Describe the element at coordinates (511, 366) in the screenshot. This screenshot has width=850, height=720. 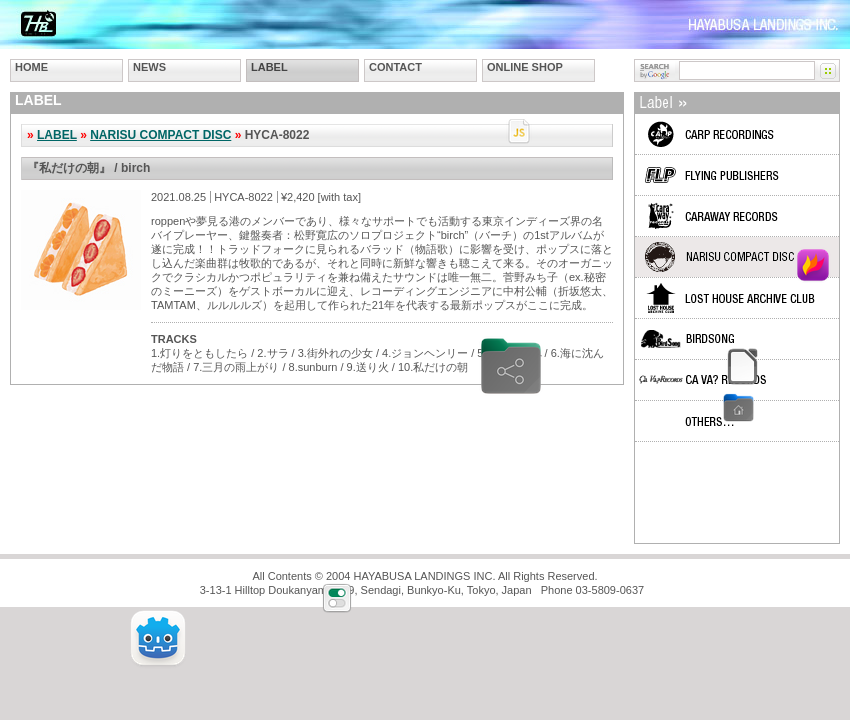
I see `open your public shared folder` at that location.